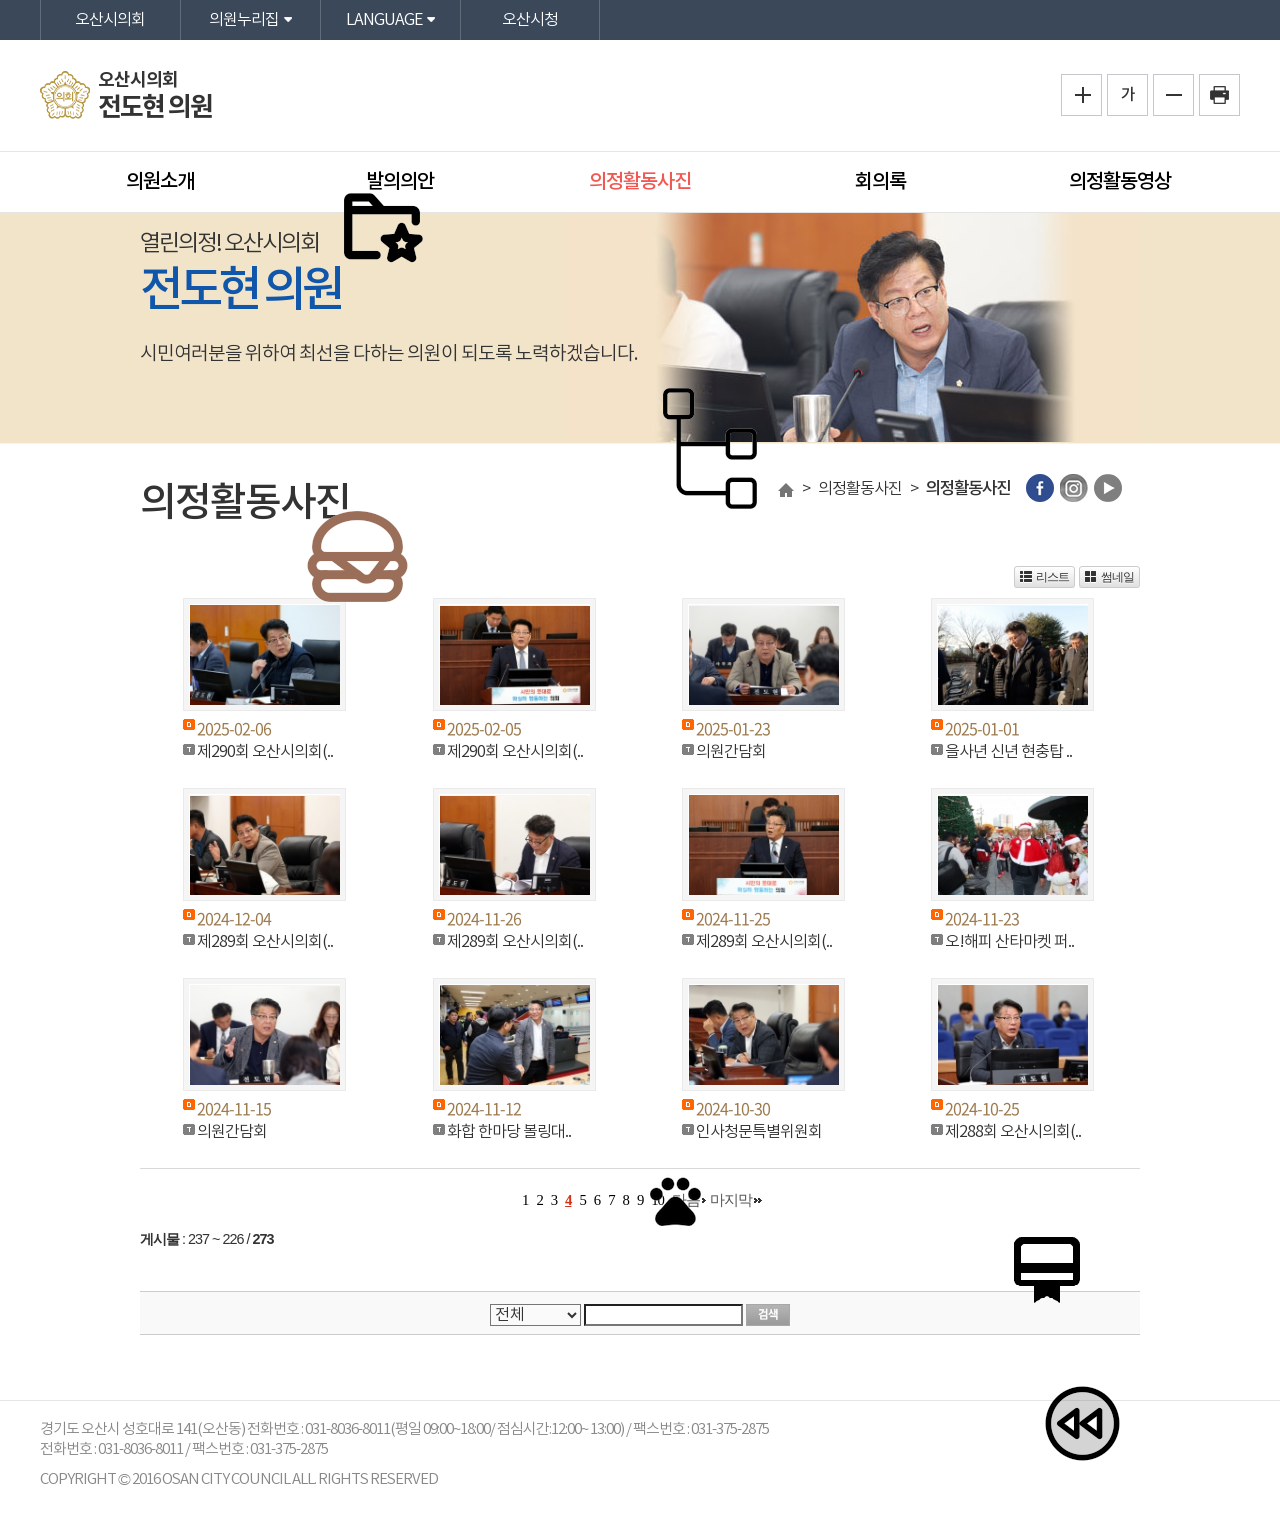 The height and width of the screenshot is (1524, 1280). What do you see at coordinates (382, 227) in the screenshot?
I see `access your favorite or starred folders` at bounding box center [382, 227].